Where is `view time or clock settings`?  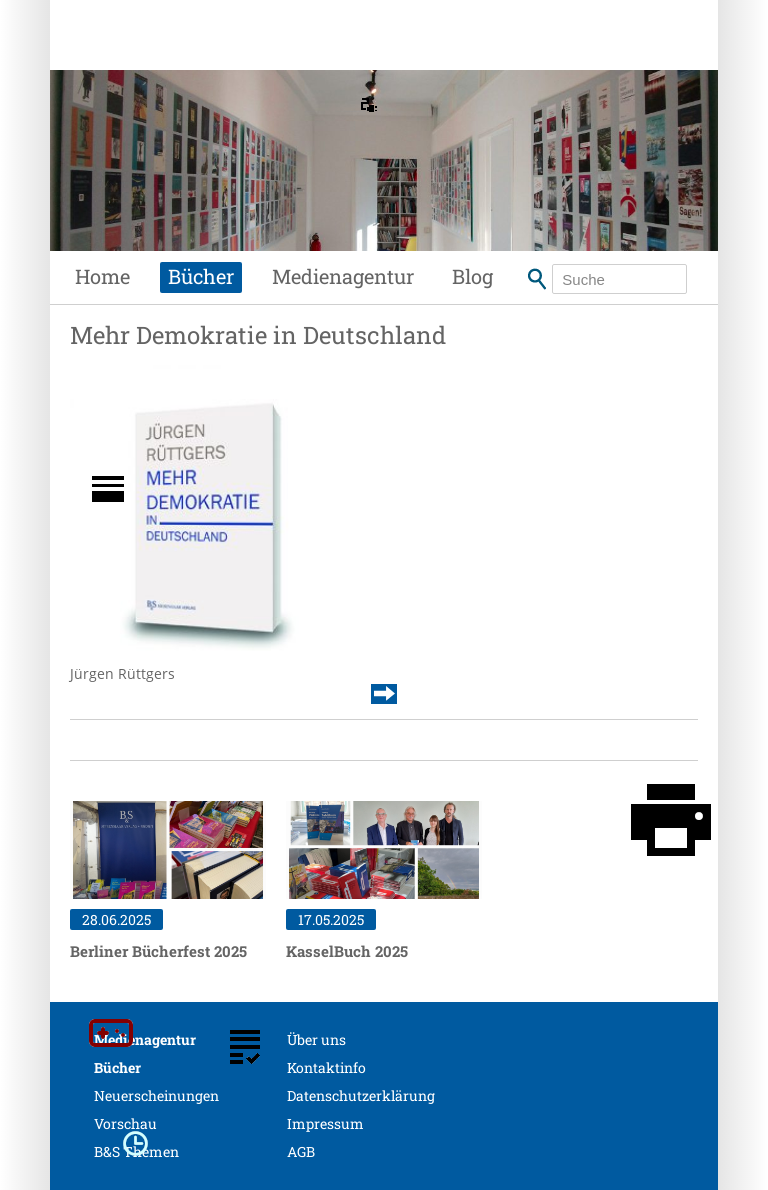
view time or clock settings is located at coordinates (135, 1143).